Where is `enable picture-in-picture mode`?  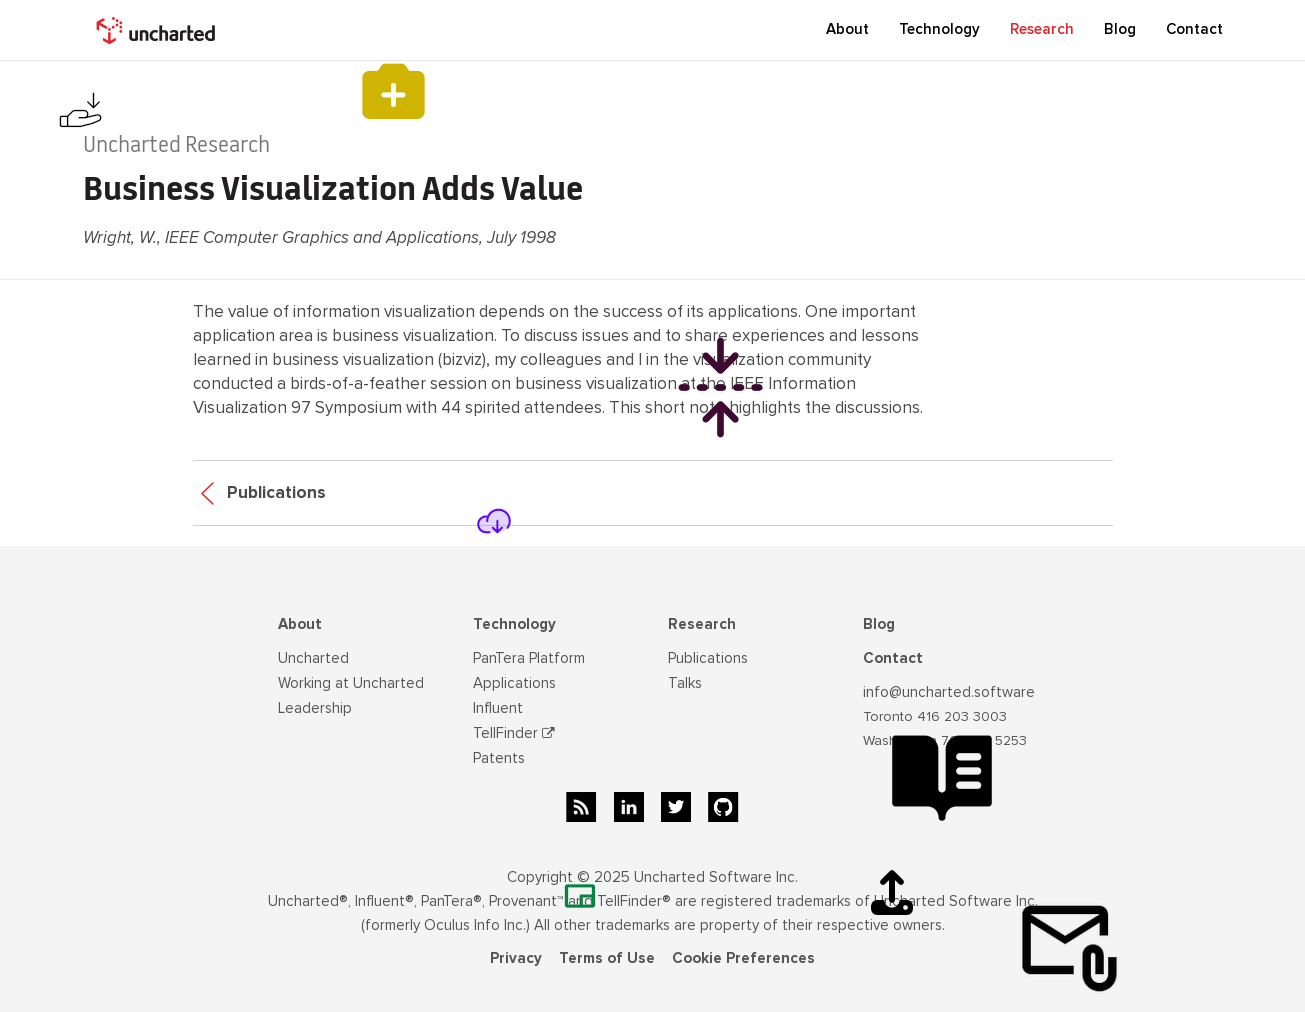
enable picture-in-picture mode is located at coordinates (580, 896).